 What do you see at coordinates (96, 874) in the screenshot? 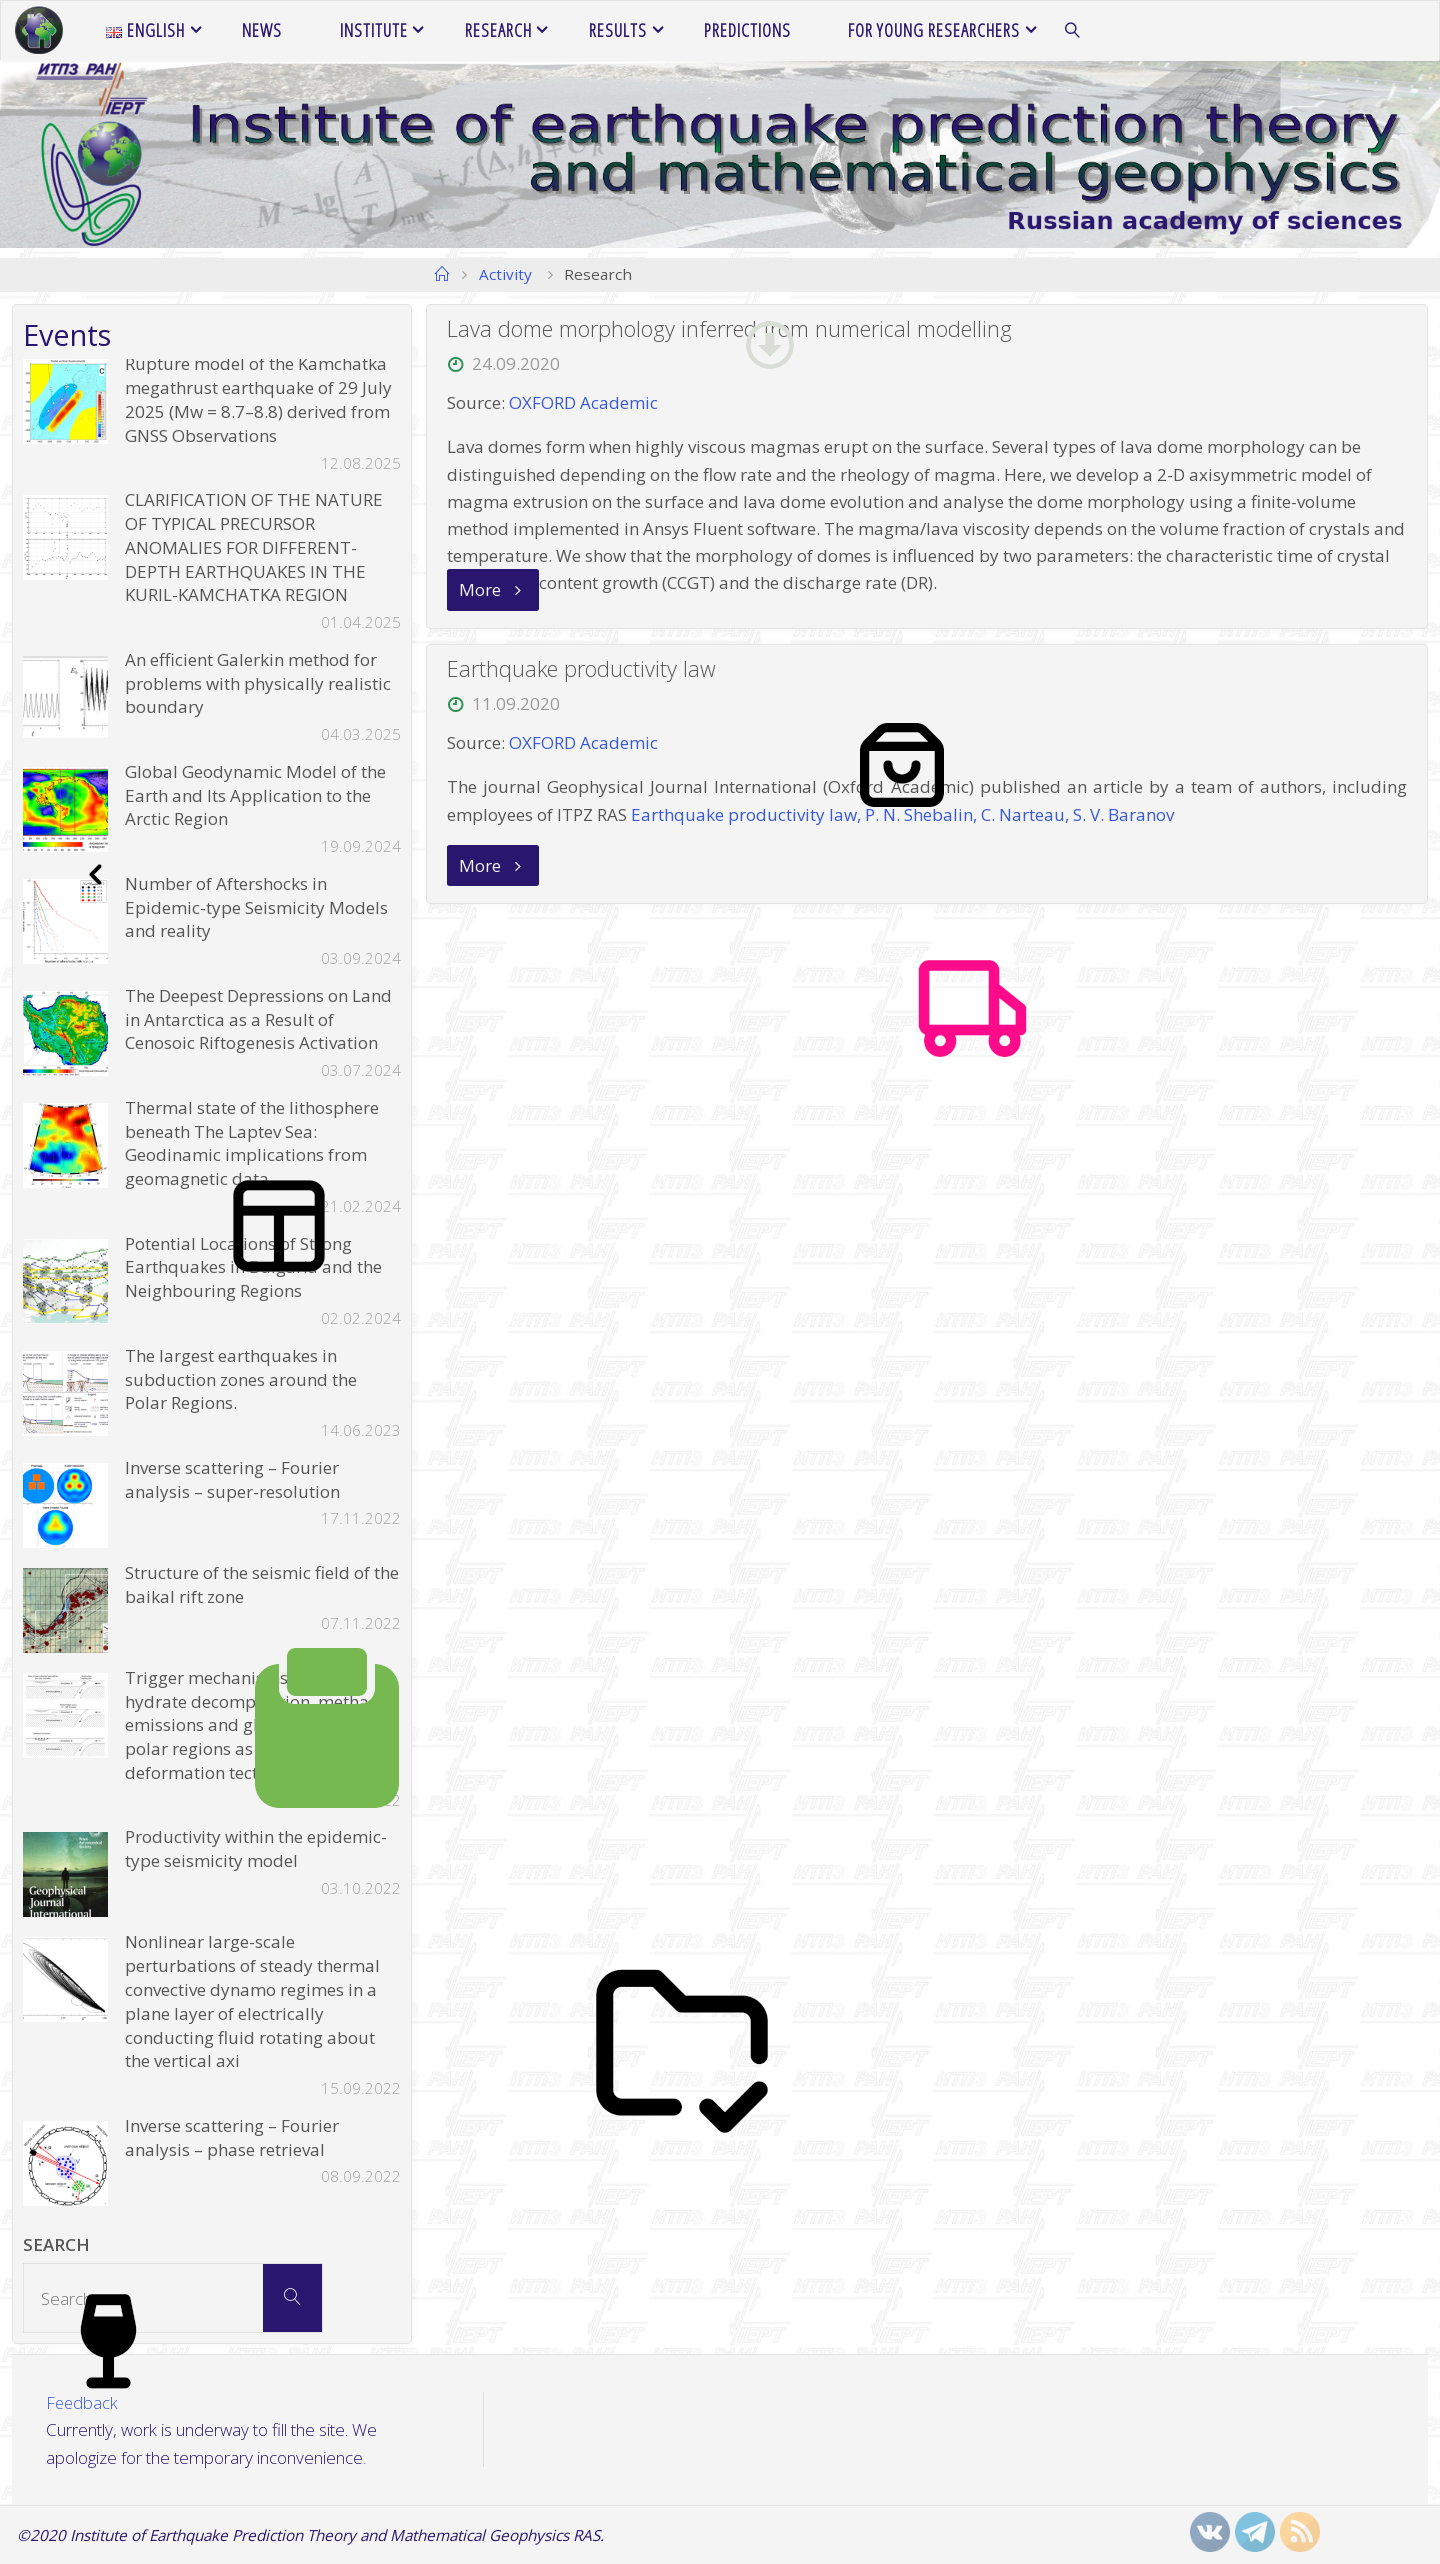
I see `go back to the previous screen` at bounding box center [96, 874].